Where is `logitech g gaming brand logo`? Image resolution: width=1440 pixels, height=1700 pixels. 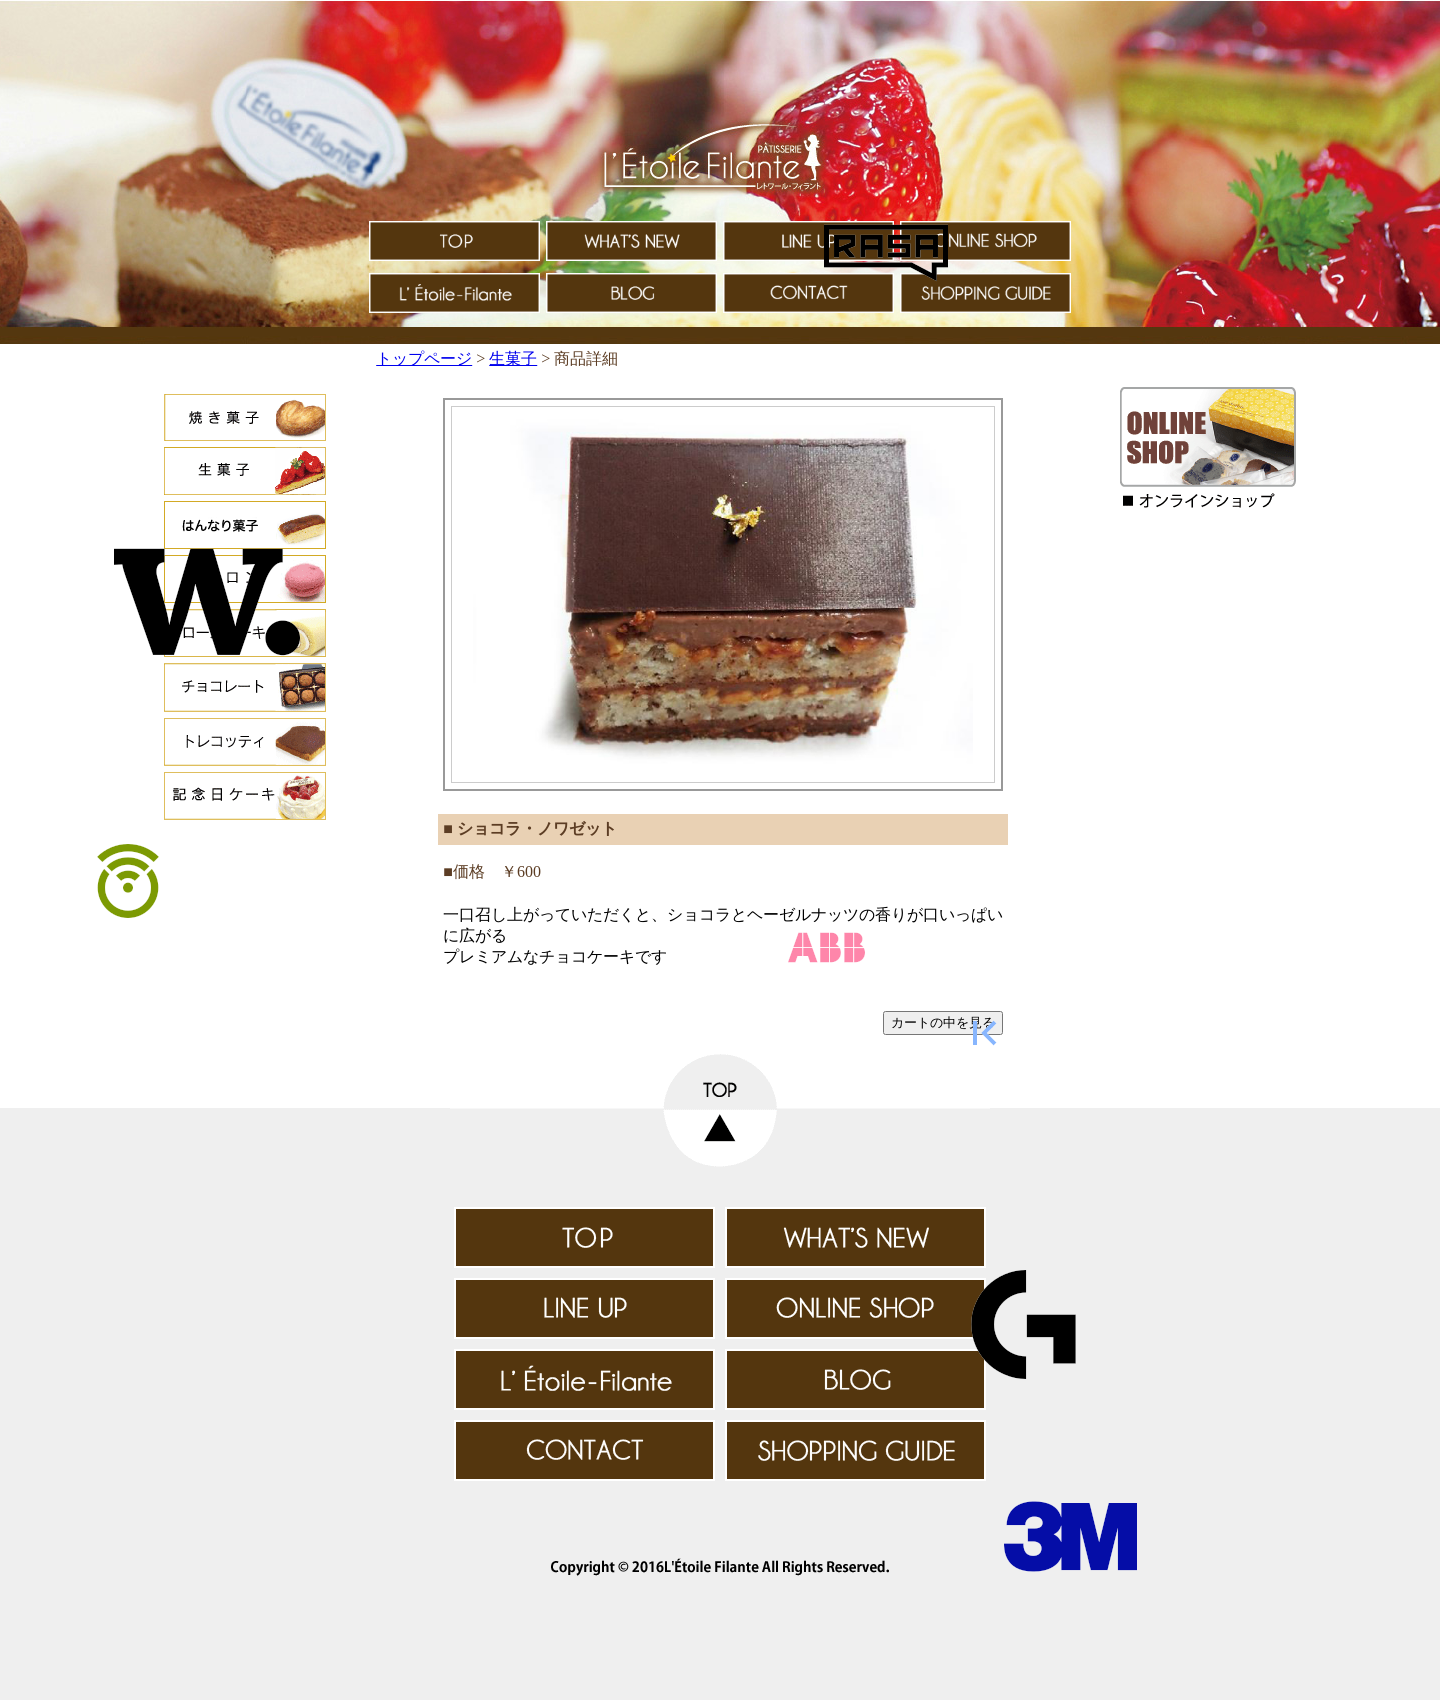
logitech g gaming brand logo is located at coordinates (1023, 1324).